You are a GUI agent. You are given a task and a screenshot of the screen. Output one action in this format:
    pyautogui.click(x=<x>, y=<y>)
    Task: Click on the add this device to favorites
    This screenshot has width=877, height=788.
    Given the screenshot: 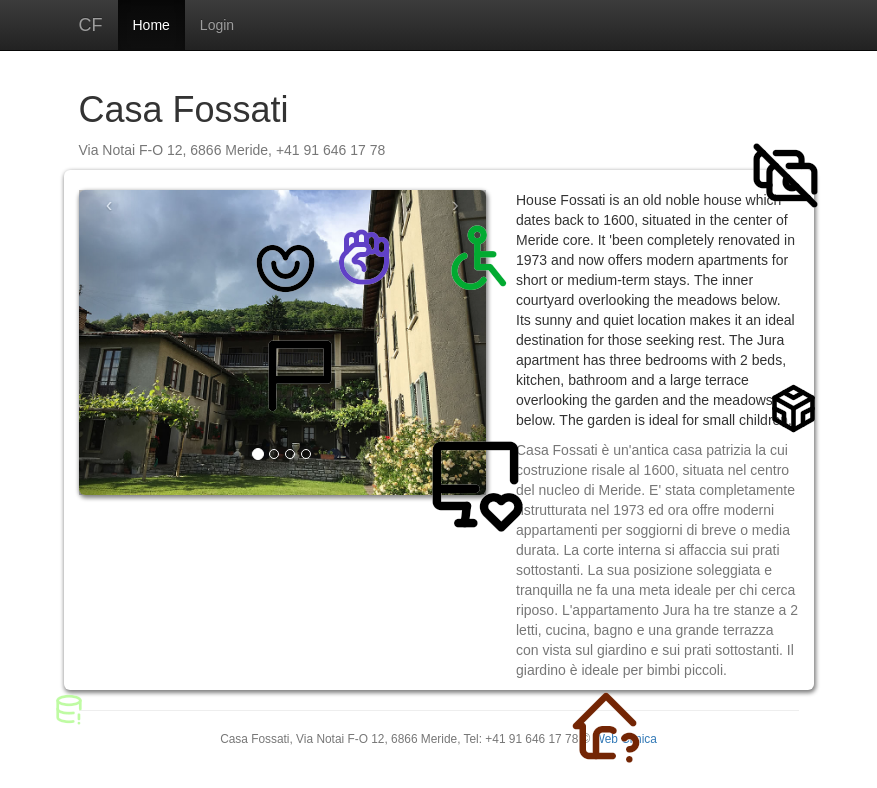 What is the action you would take?
    pyautogui.click(x=475, y=484)
    